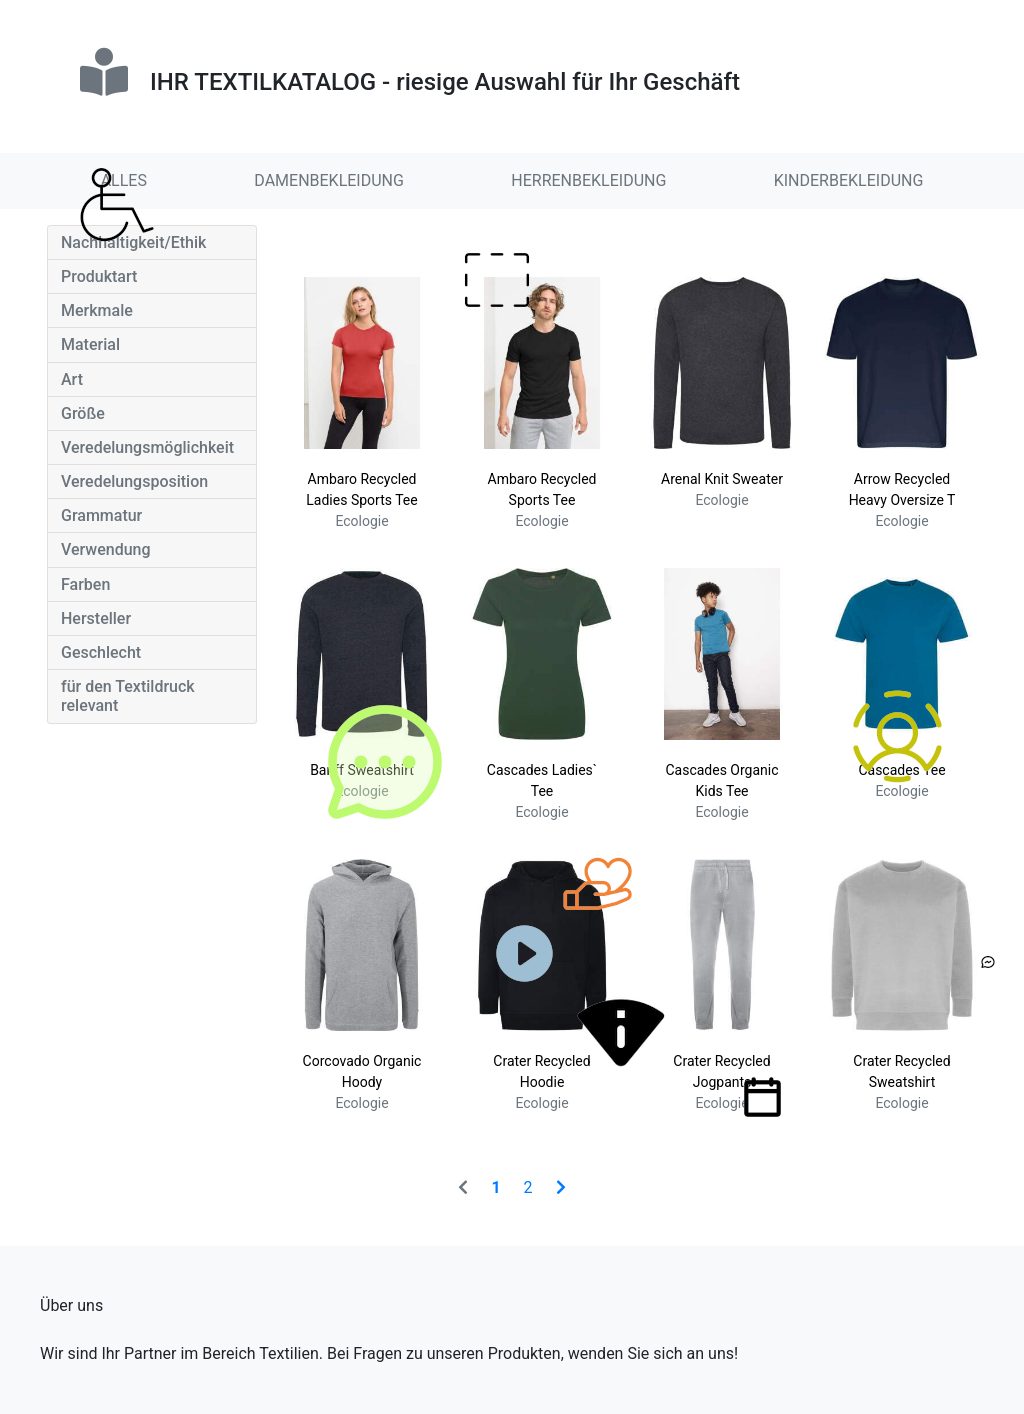  Describe the element at coordinates (385, 762) in the screenshot. I see `open chat or messaging` at that location.